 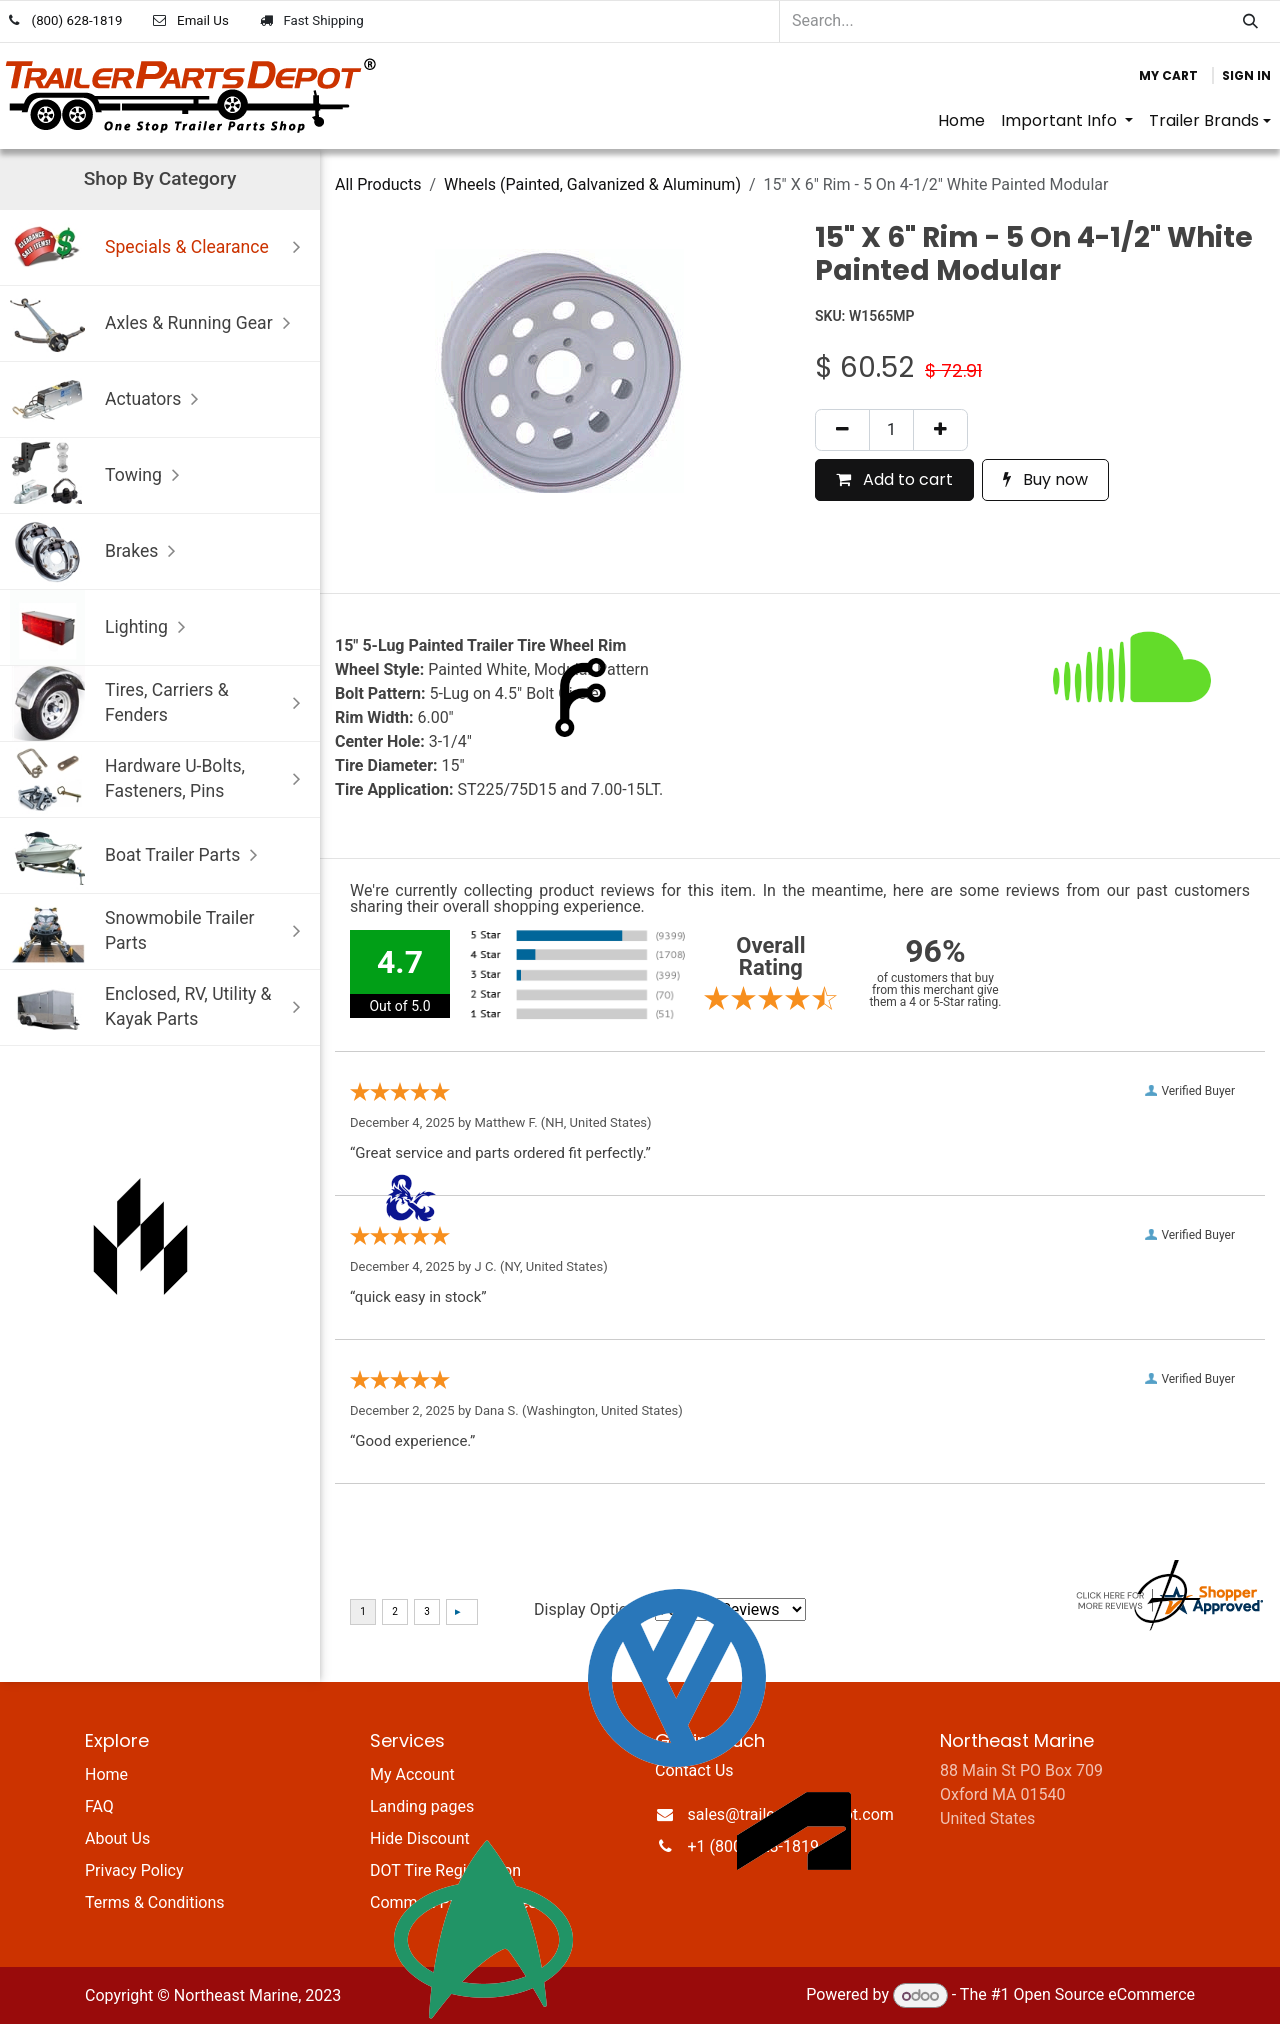 What do you see at coordinates (483, 1929) in the screenshot?
I see `Star Trek franchise logo` at bounding box center [483, 1929].